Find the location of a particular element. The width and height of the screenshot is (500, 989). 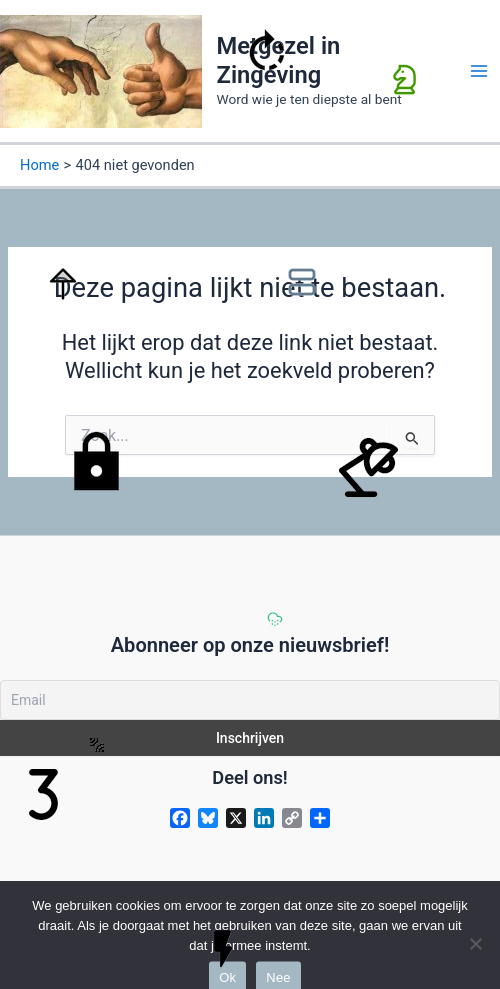

play chess or access chess game is located at coordinates (404, 80).